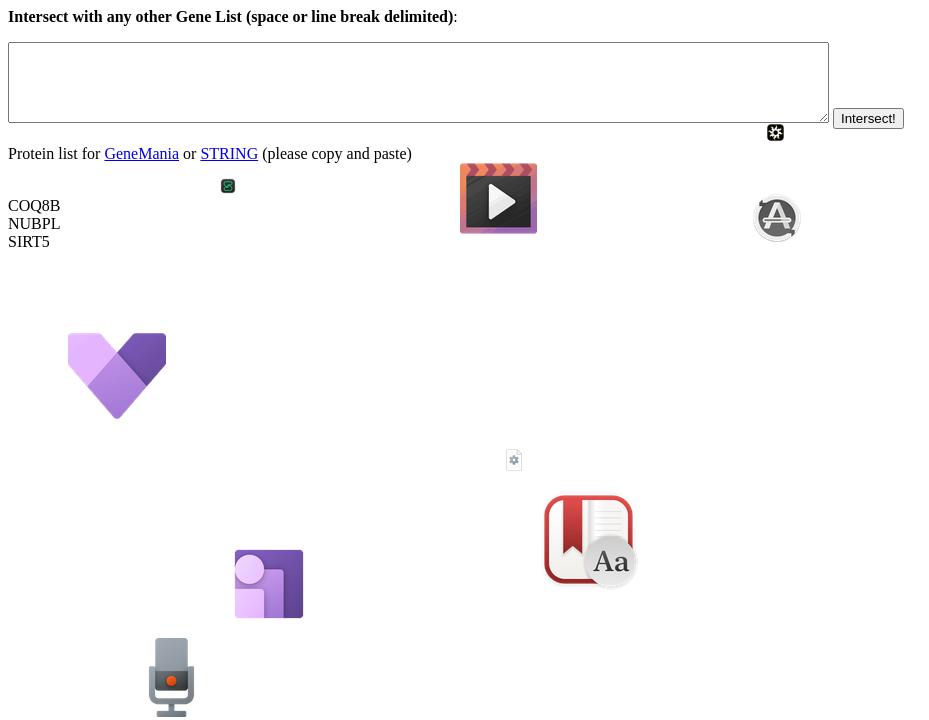  I want to click on open session private messenger app, so click(228, 186).